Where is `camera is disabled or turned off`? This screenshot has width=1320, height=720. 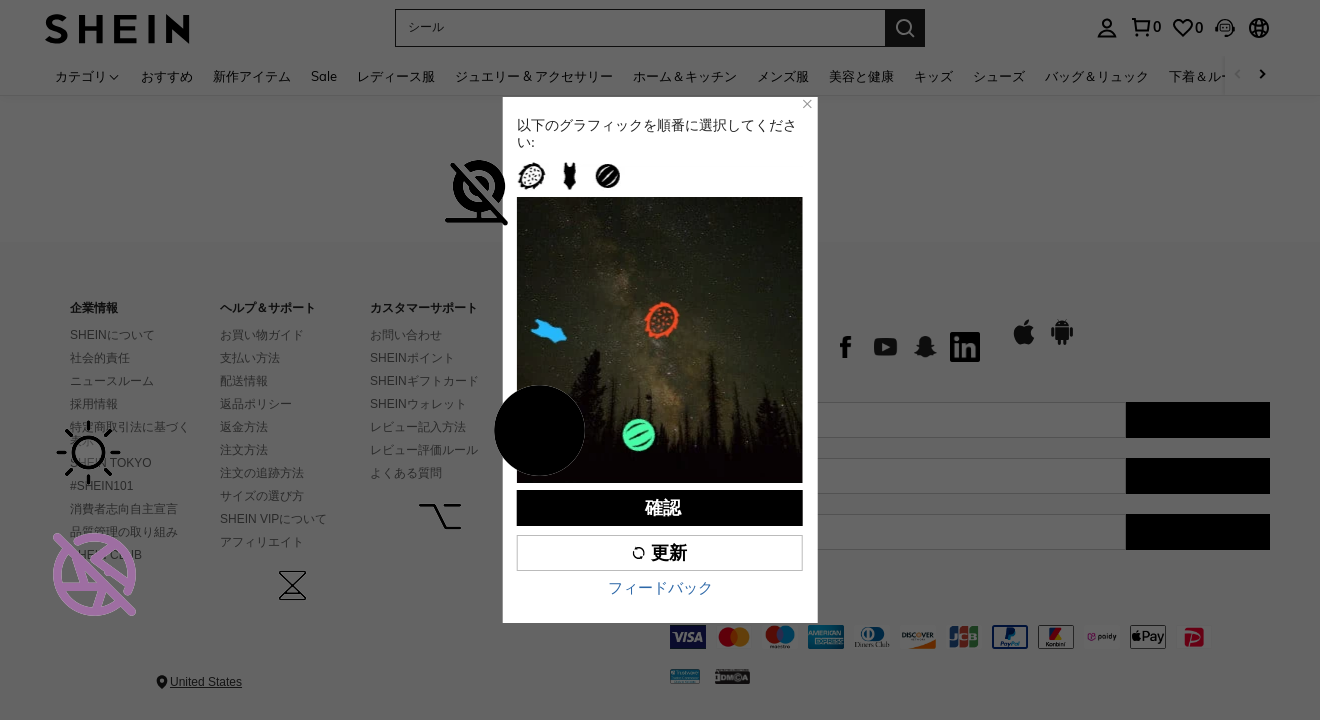 camera is disabled or turned off is located at coordinates (479, 194).